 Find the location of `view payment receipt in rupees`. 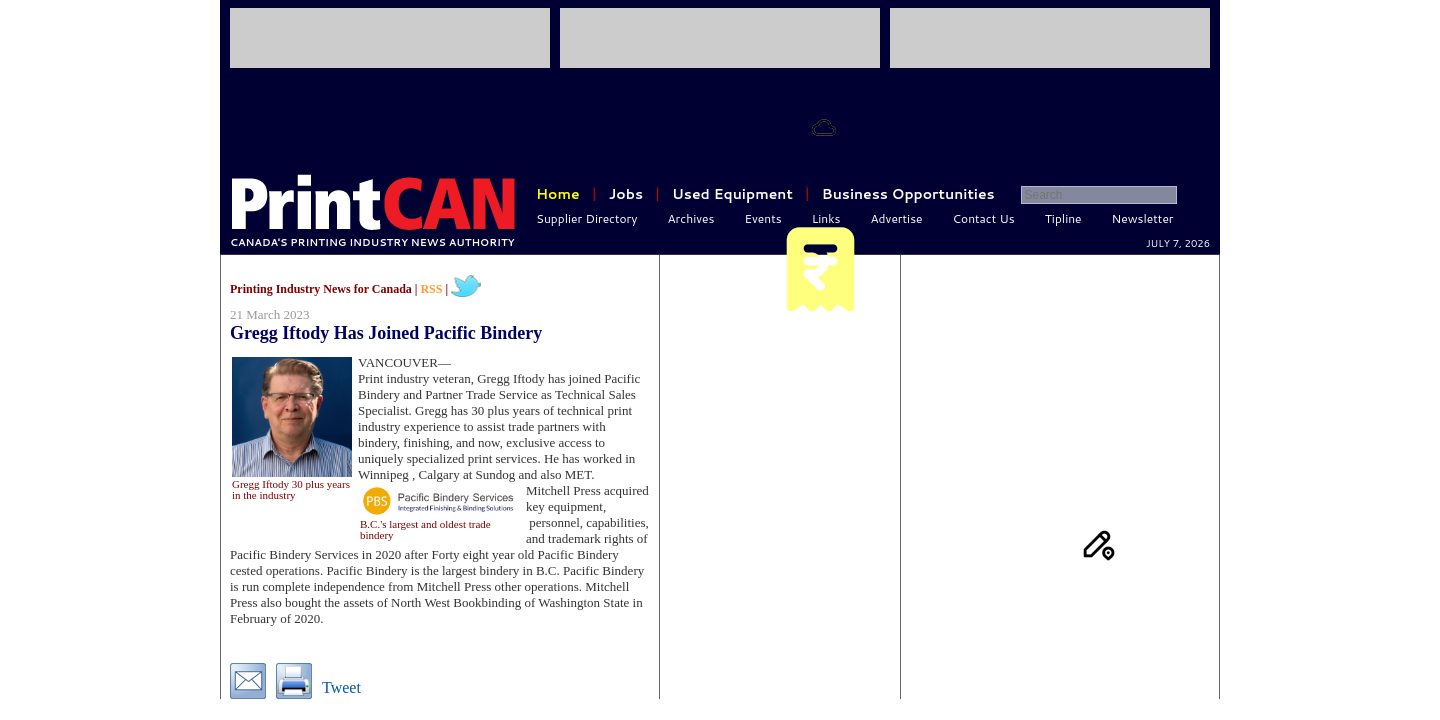

view payment receipt in rupees is located at coordinates (820, 269).